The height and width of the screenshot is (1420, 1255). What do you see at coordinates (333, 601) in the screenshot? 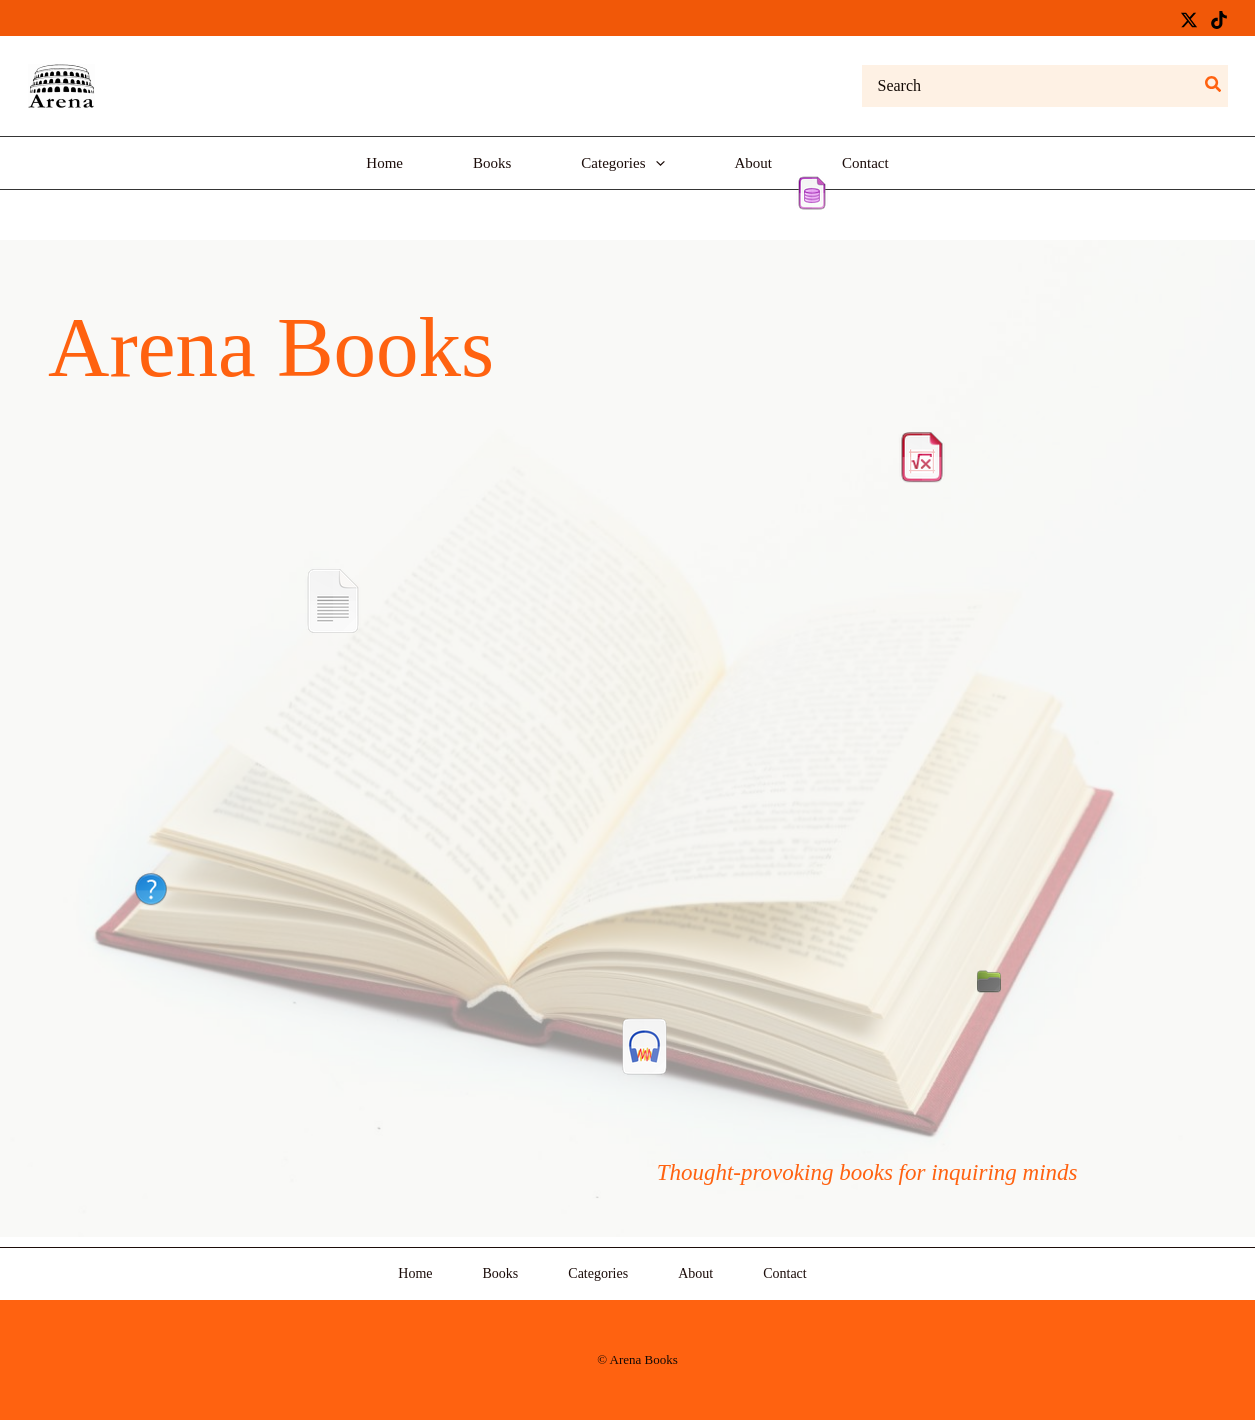
I see `open a plain text file` at bounding box center [333, 601].